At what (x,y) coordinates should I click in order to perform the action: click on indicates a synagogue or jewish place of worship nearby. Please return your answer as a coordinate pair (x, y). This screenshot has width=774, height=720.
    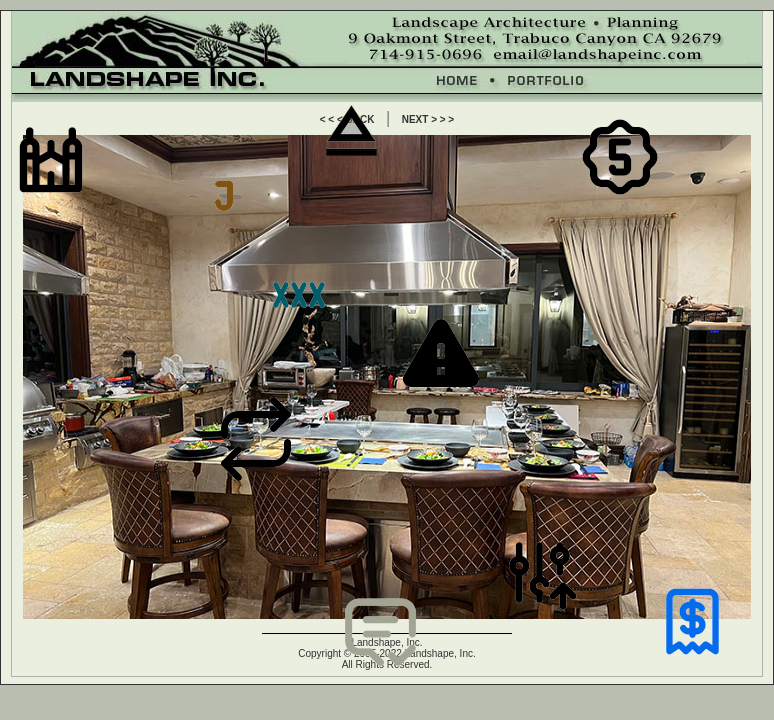
    Looking at the image, I should click on (51, 161).